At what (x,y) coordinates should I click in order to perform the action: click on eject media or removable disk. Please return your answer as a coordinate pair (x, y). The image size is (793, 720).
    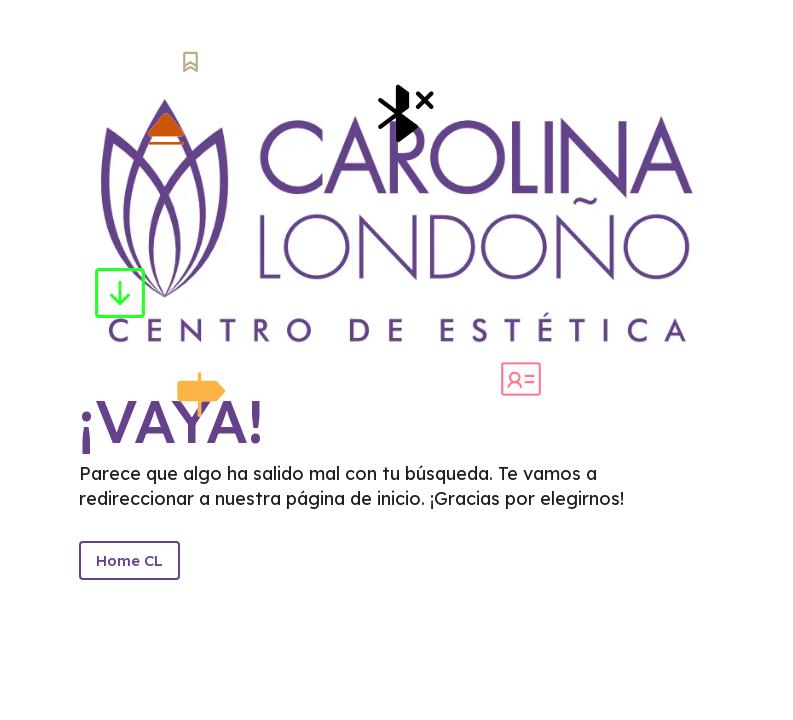
    Looking at the image, I should click on (166, 131).